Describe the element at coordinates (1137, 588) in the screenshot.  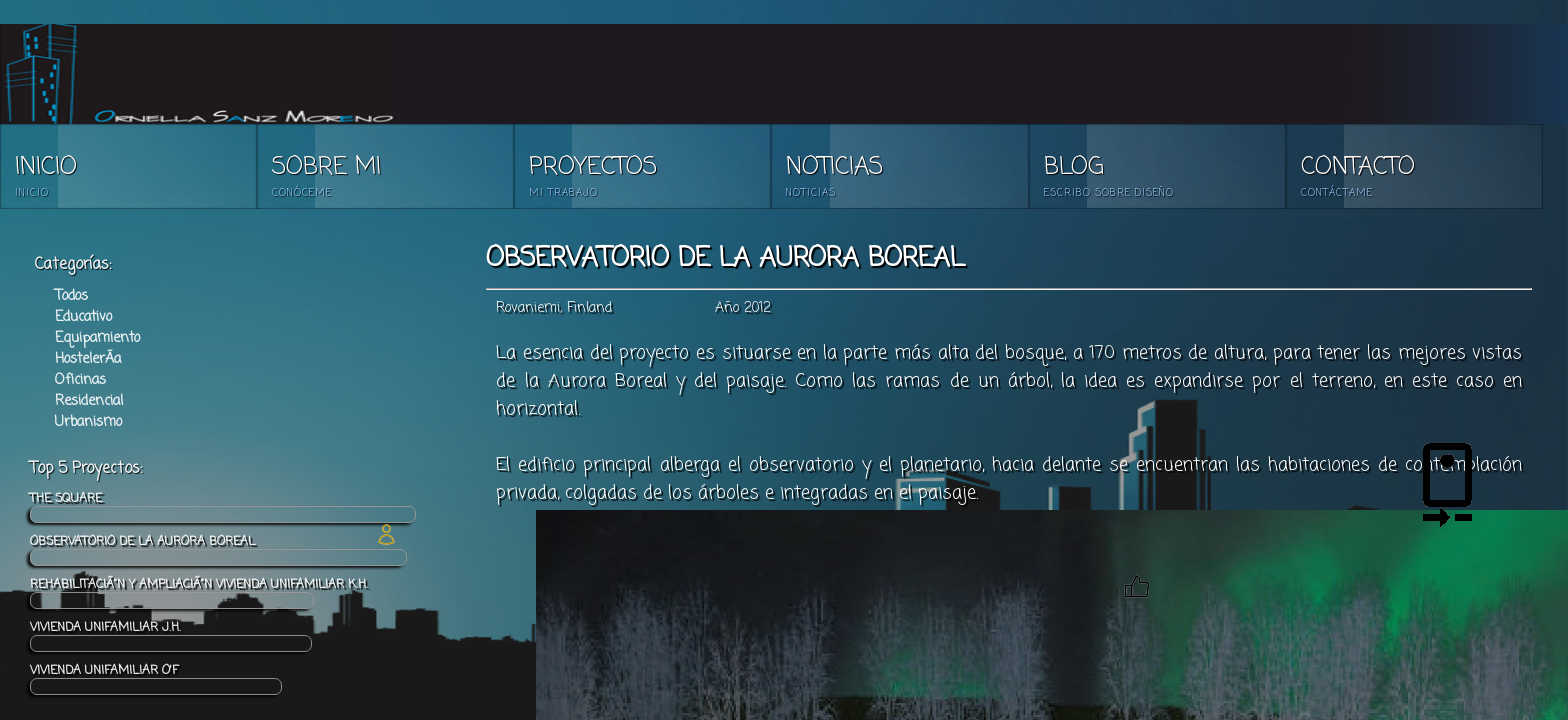
I see `like or approve content` at that location.